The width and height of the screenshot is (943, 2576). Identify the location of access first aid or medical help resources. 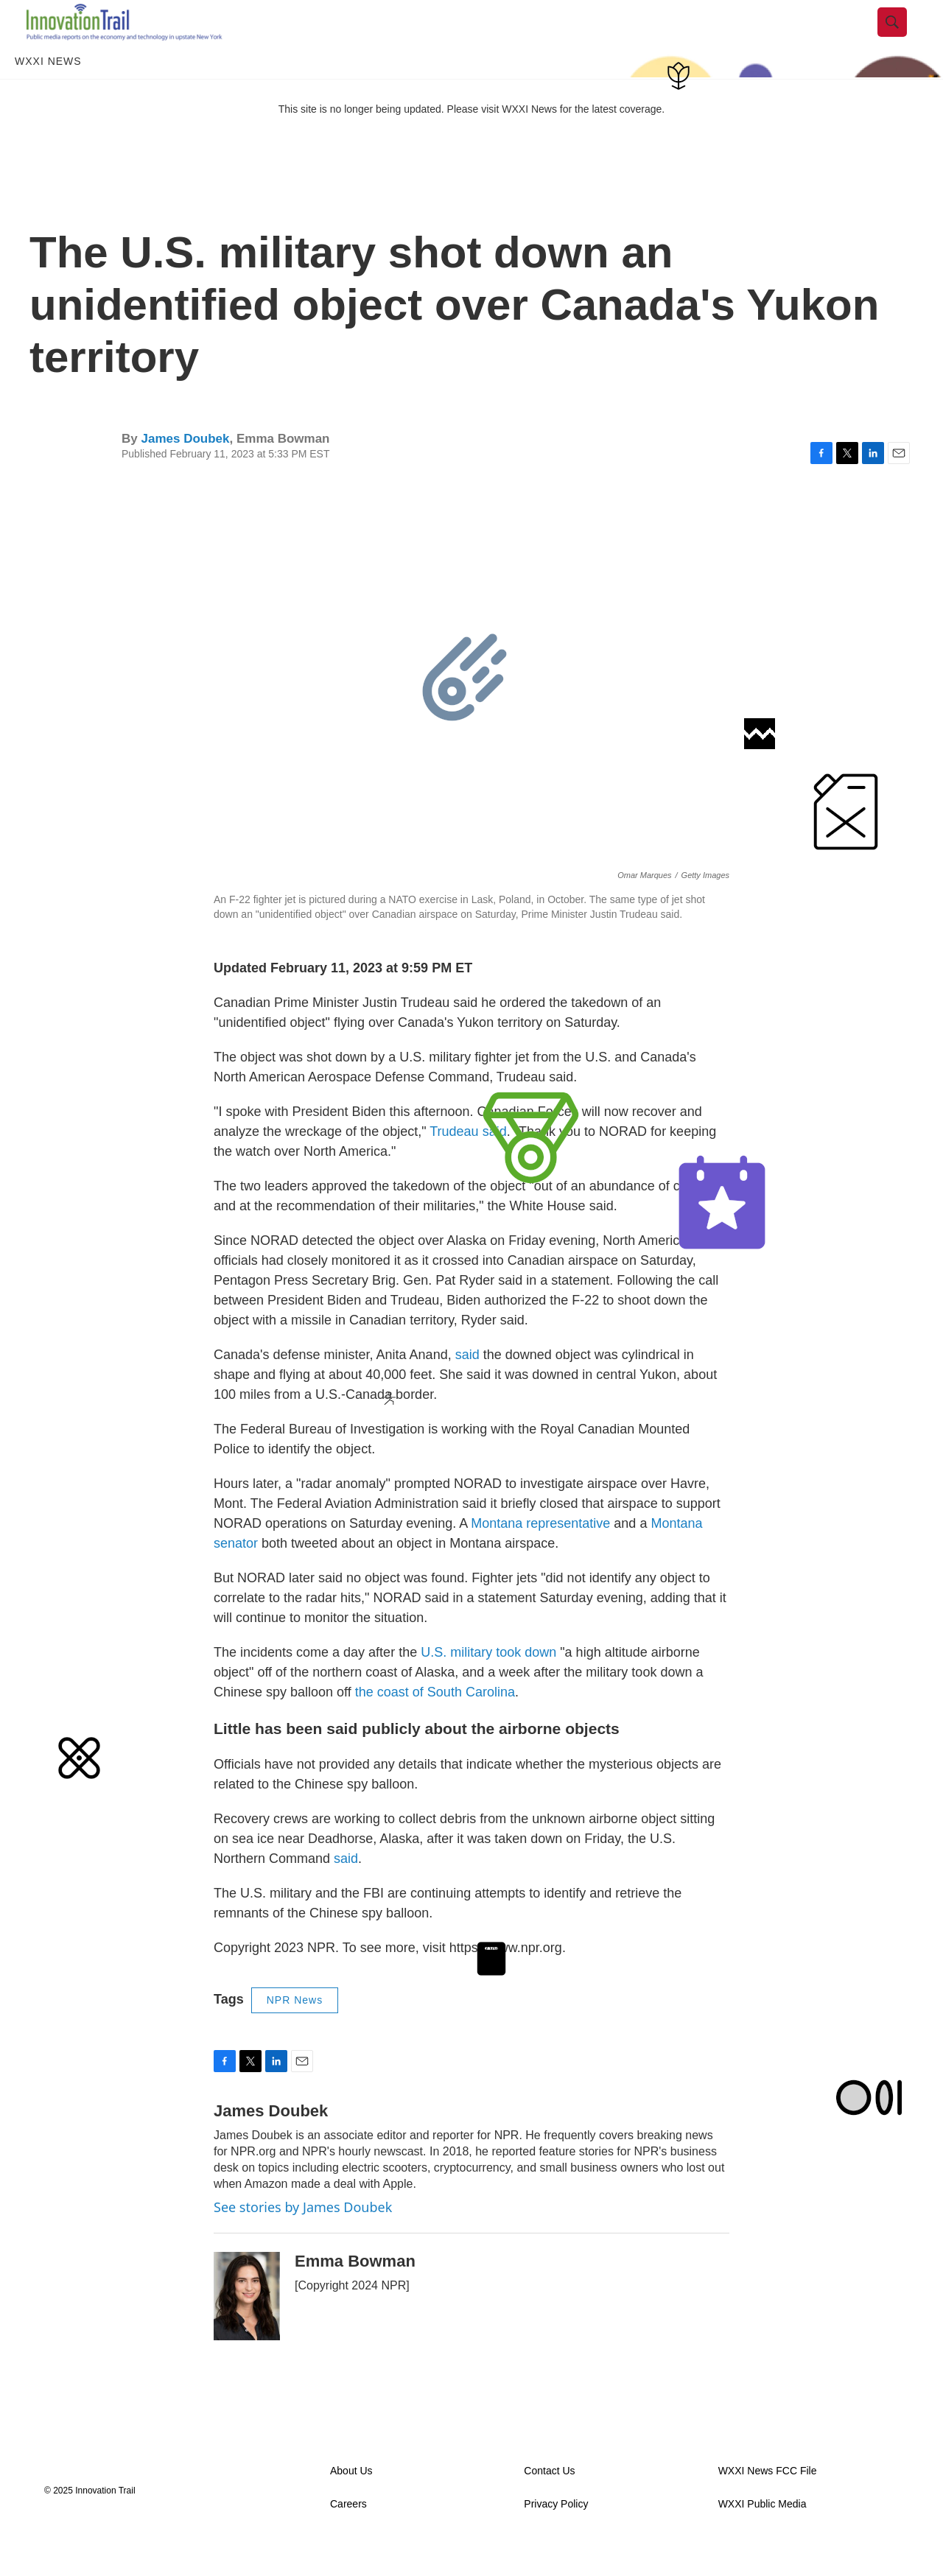
(79, 1758).